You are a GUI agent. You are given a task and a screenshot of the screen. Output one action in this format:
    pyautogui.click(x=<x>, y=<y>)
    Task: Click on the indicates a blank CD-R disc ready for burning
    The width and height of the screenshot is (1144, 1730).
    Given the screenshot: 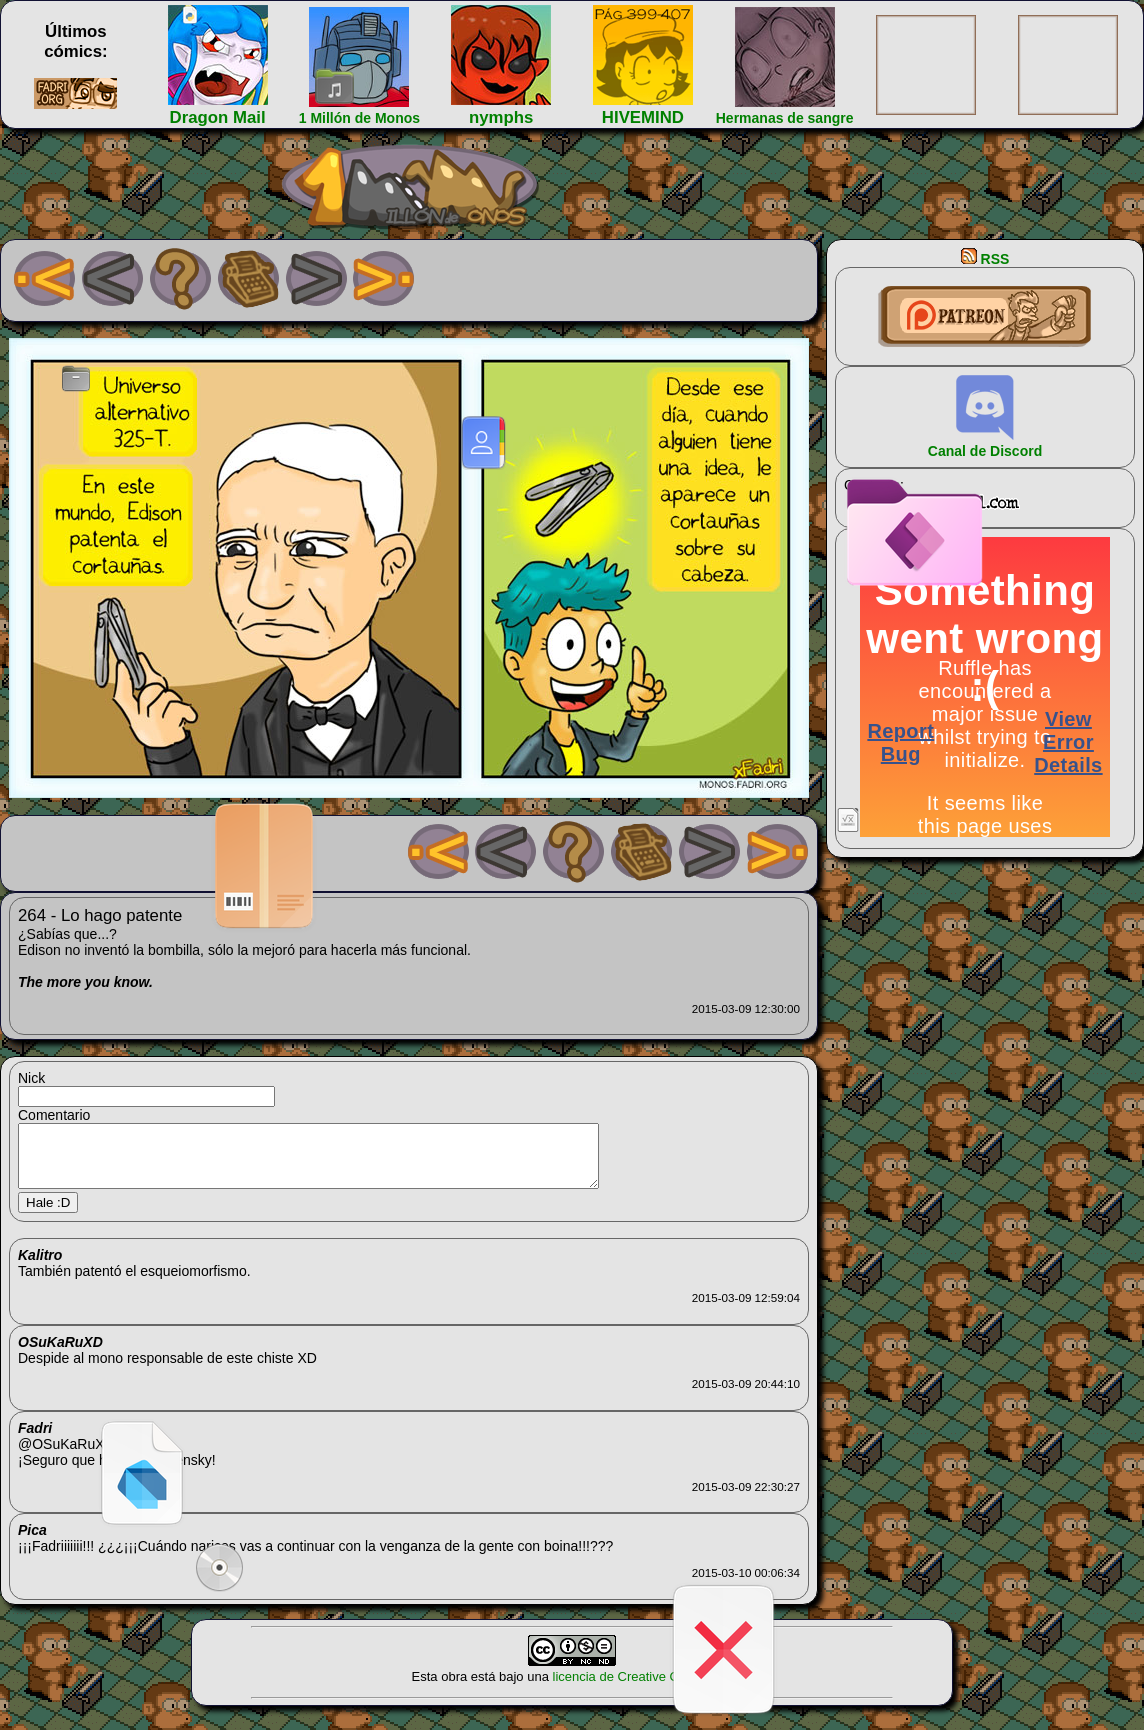 What is the action you would take?
    pyautogui.click(x=219, y=1567)
    